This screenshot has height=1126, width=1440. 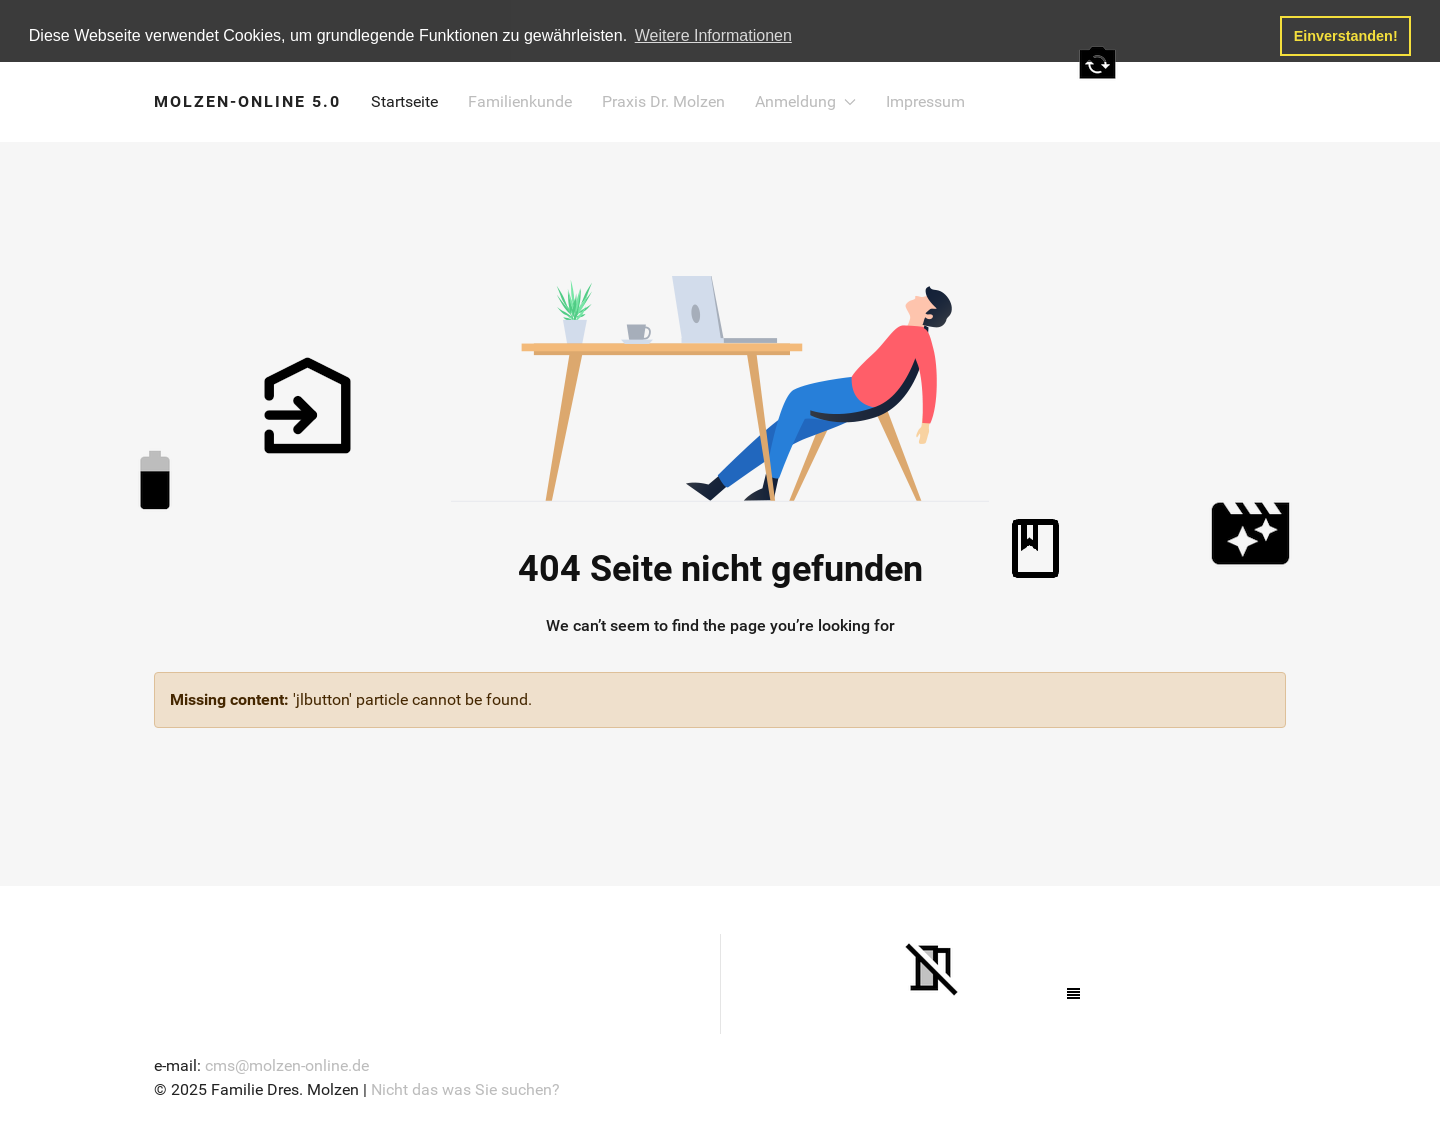 What do you see at coordinates (1035, 548) in the screenshot?
I see `access your classes or courses` at bounding box center [1035, 548].